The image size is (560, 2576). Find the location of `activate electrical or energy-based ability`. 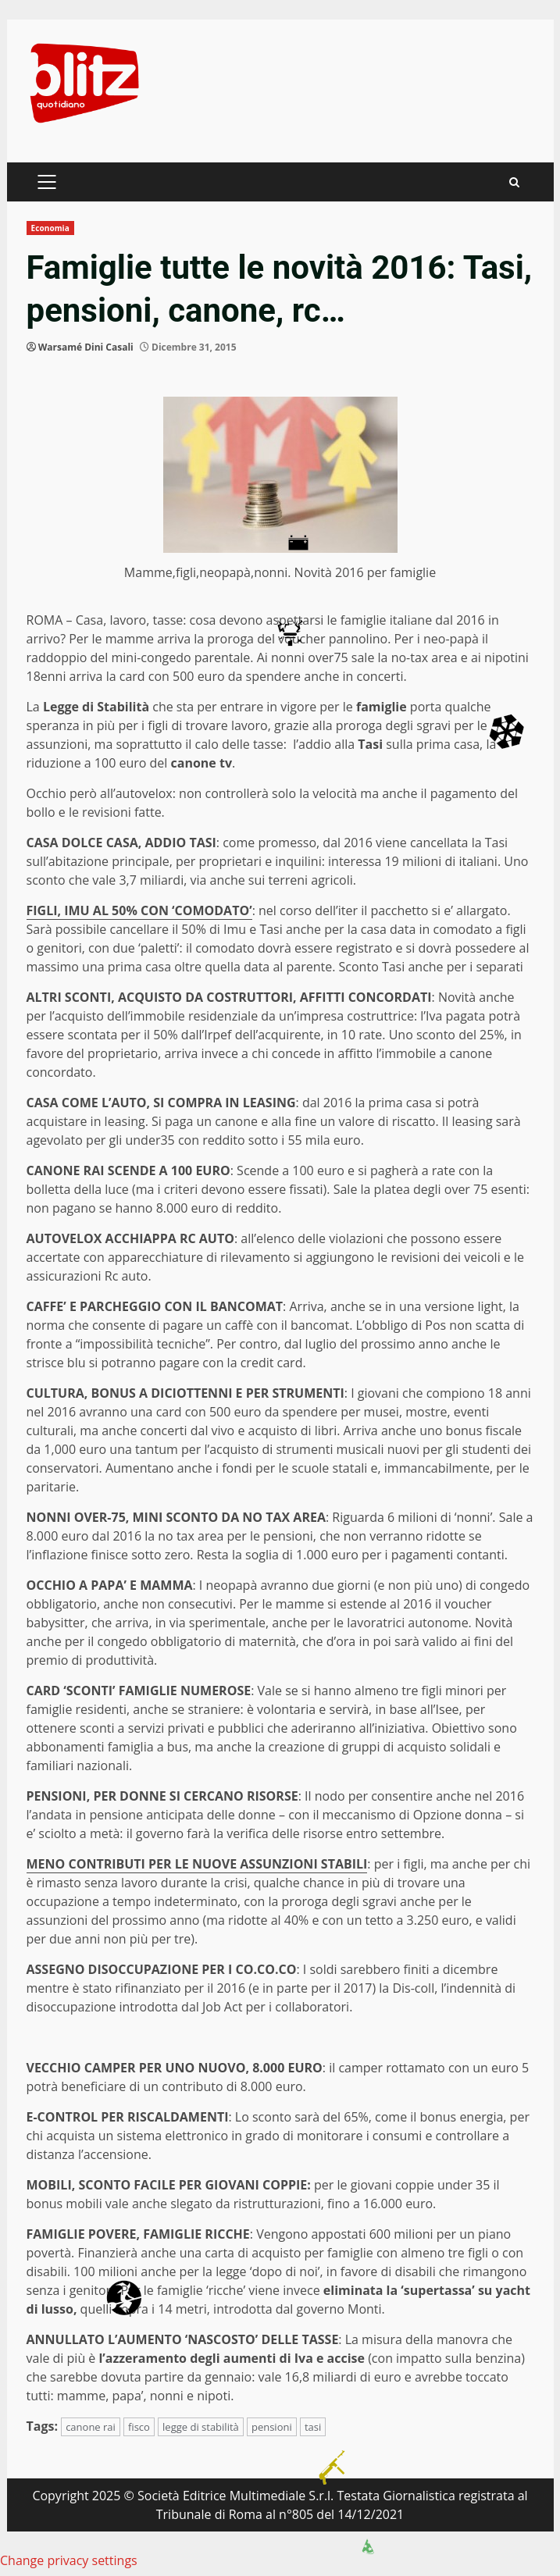

activate electrical or energy-based ability is located at coordinates (290, 632).